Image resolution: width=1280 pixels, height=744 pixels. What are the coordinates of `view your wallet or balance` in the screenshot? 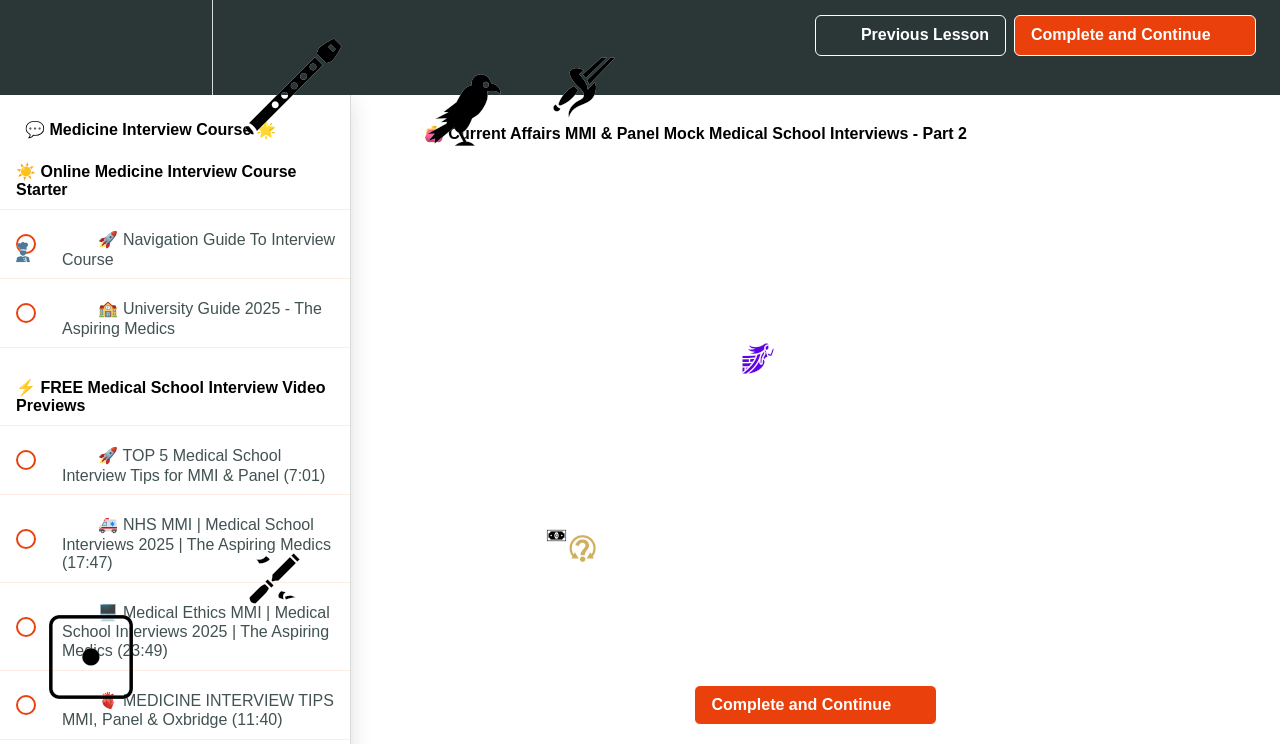 It's located at (556, 535).